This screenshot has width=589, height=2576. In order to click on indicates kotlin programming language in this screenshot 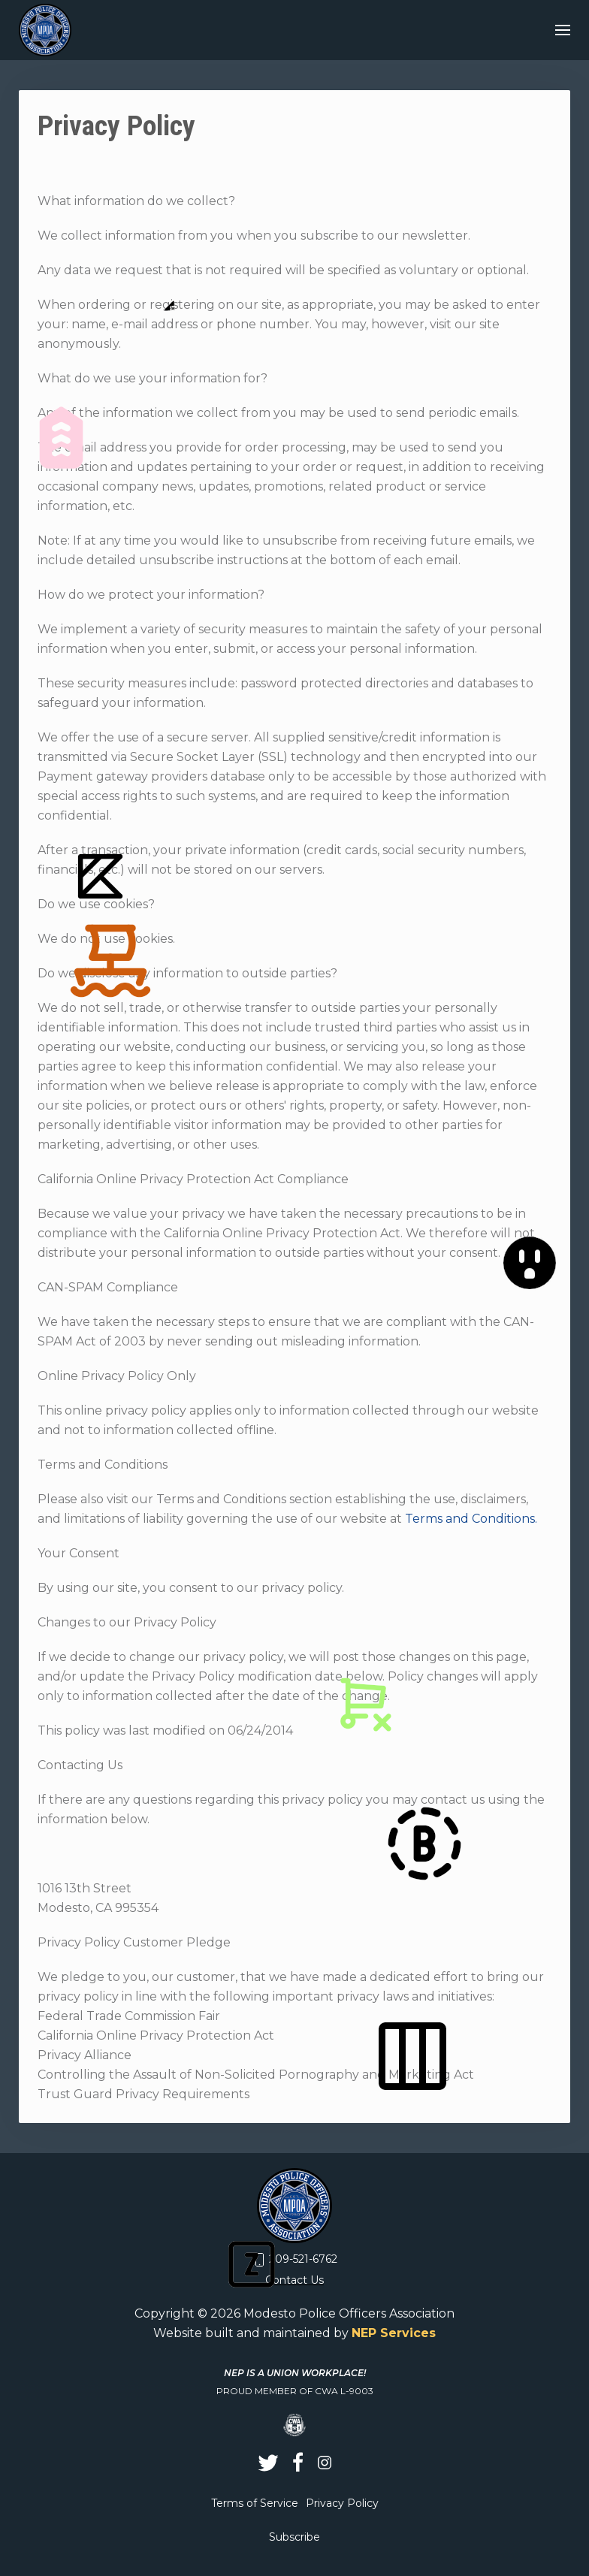, I will do `click(100, 876)`.